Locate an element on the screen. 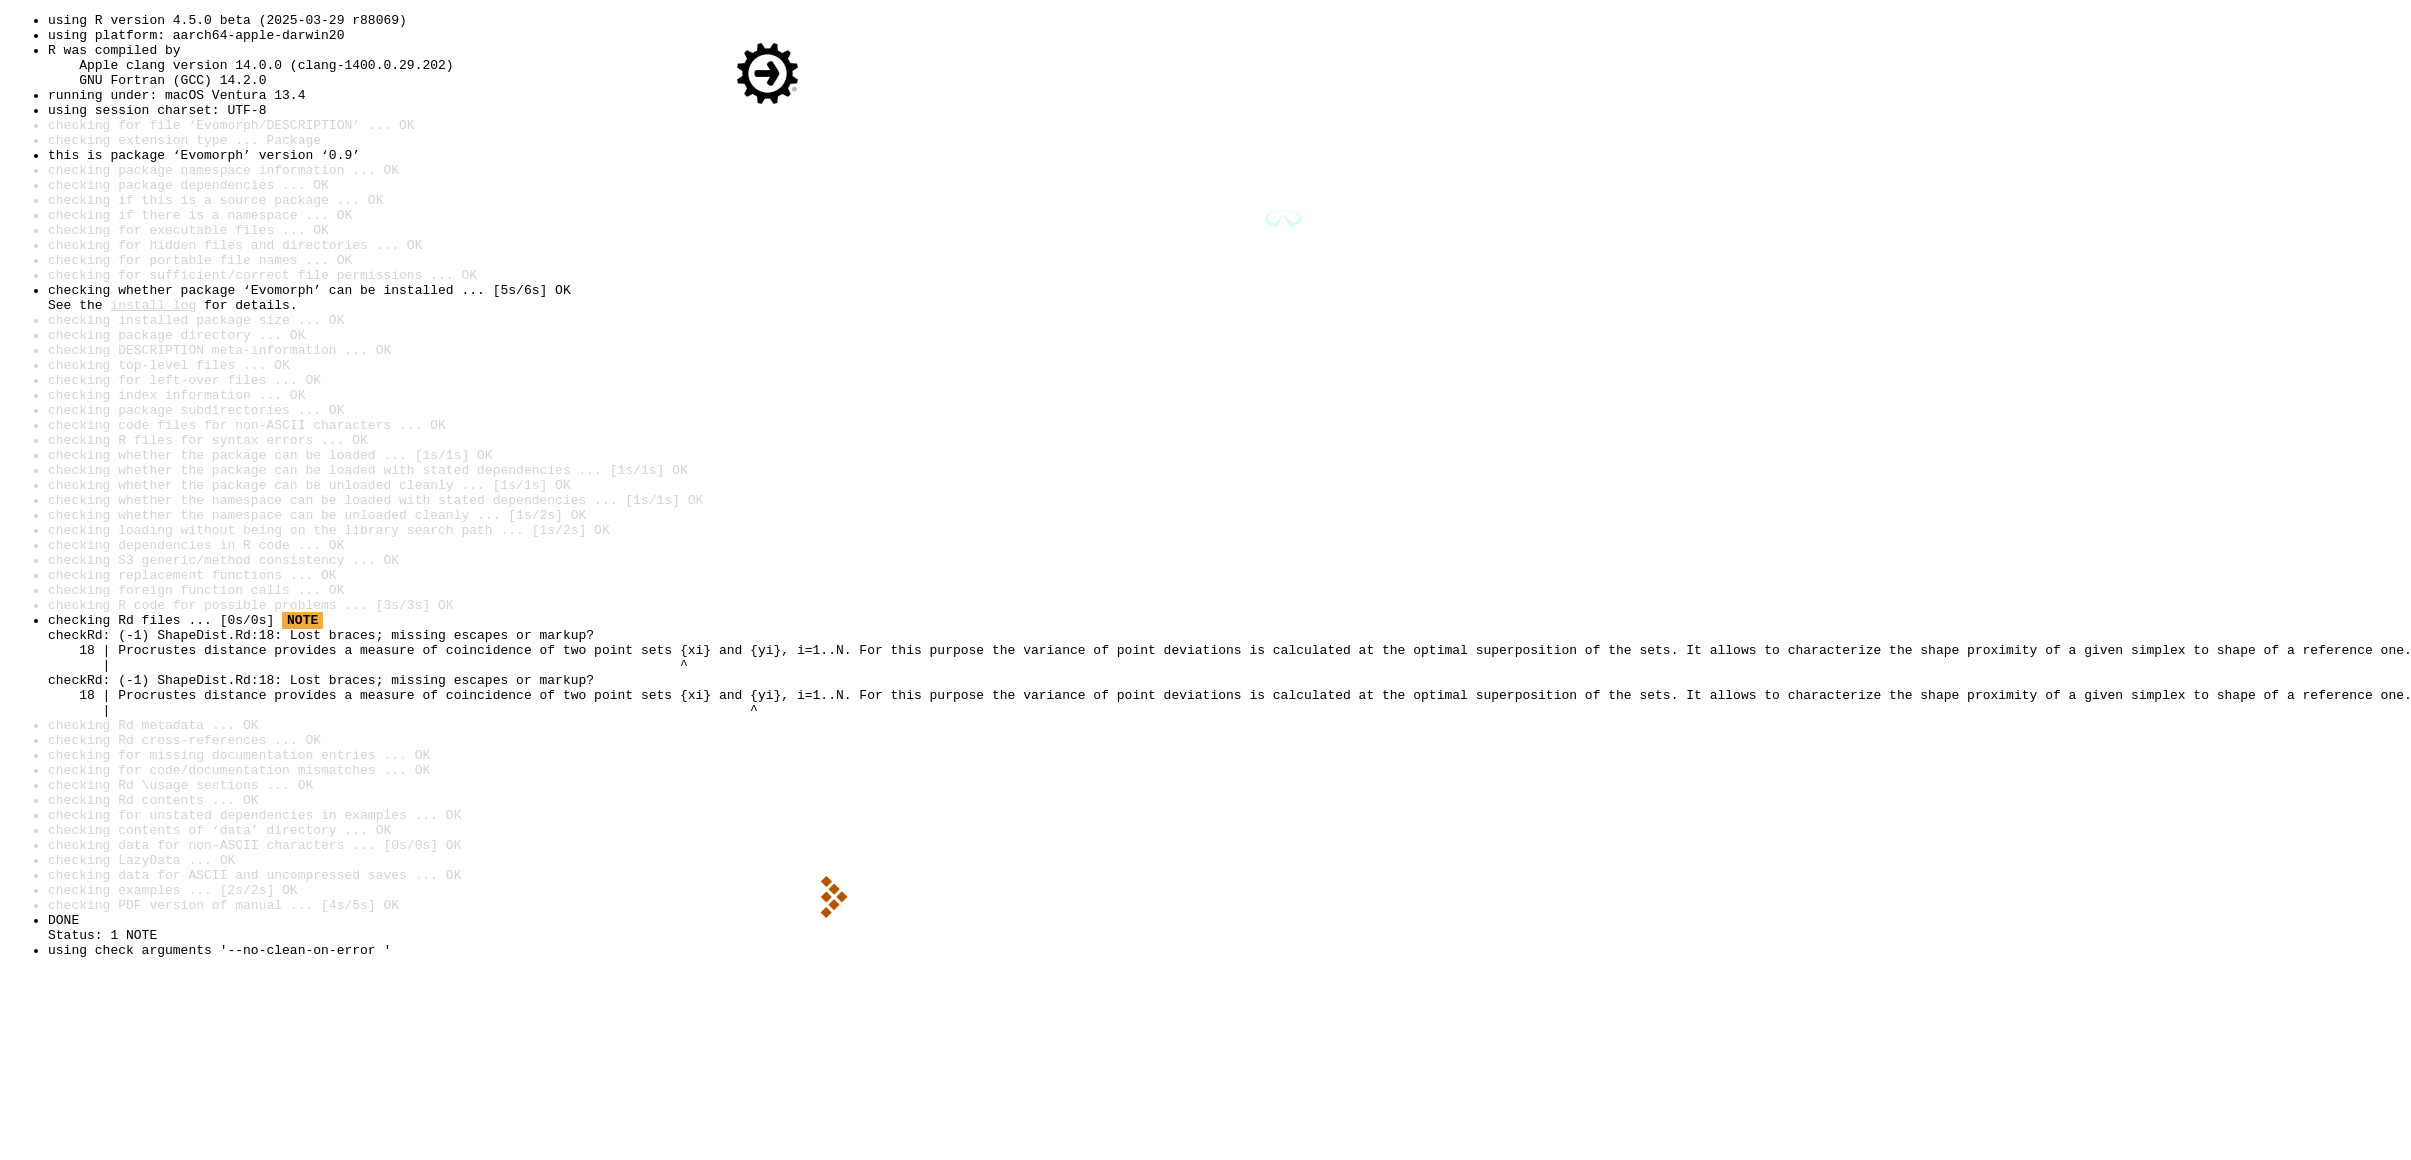  Infiniti brand logo is located at coordinates (1283, 218).